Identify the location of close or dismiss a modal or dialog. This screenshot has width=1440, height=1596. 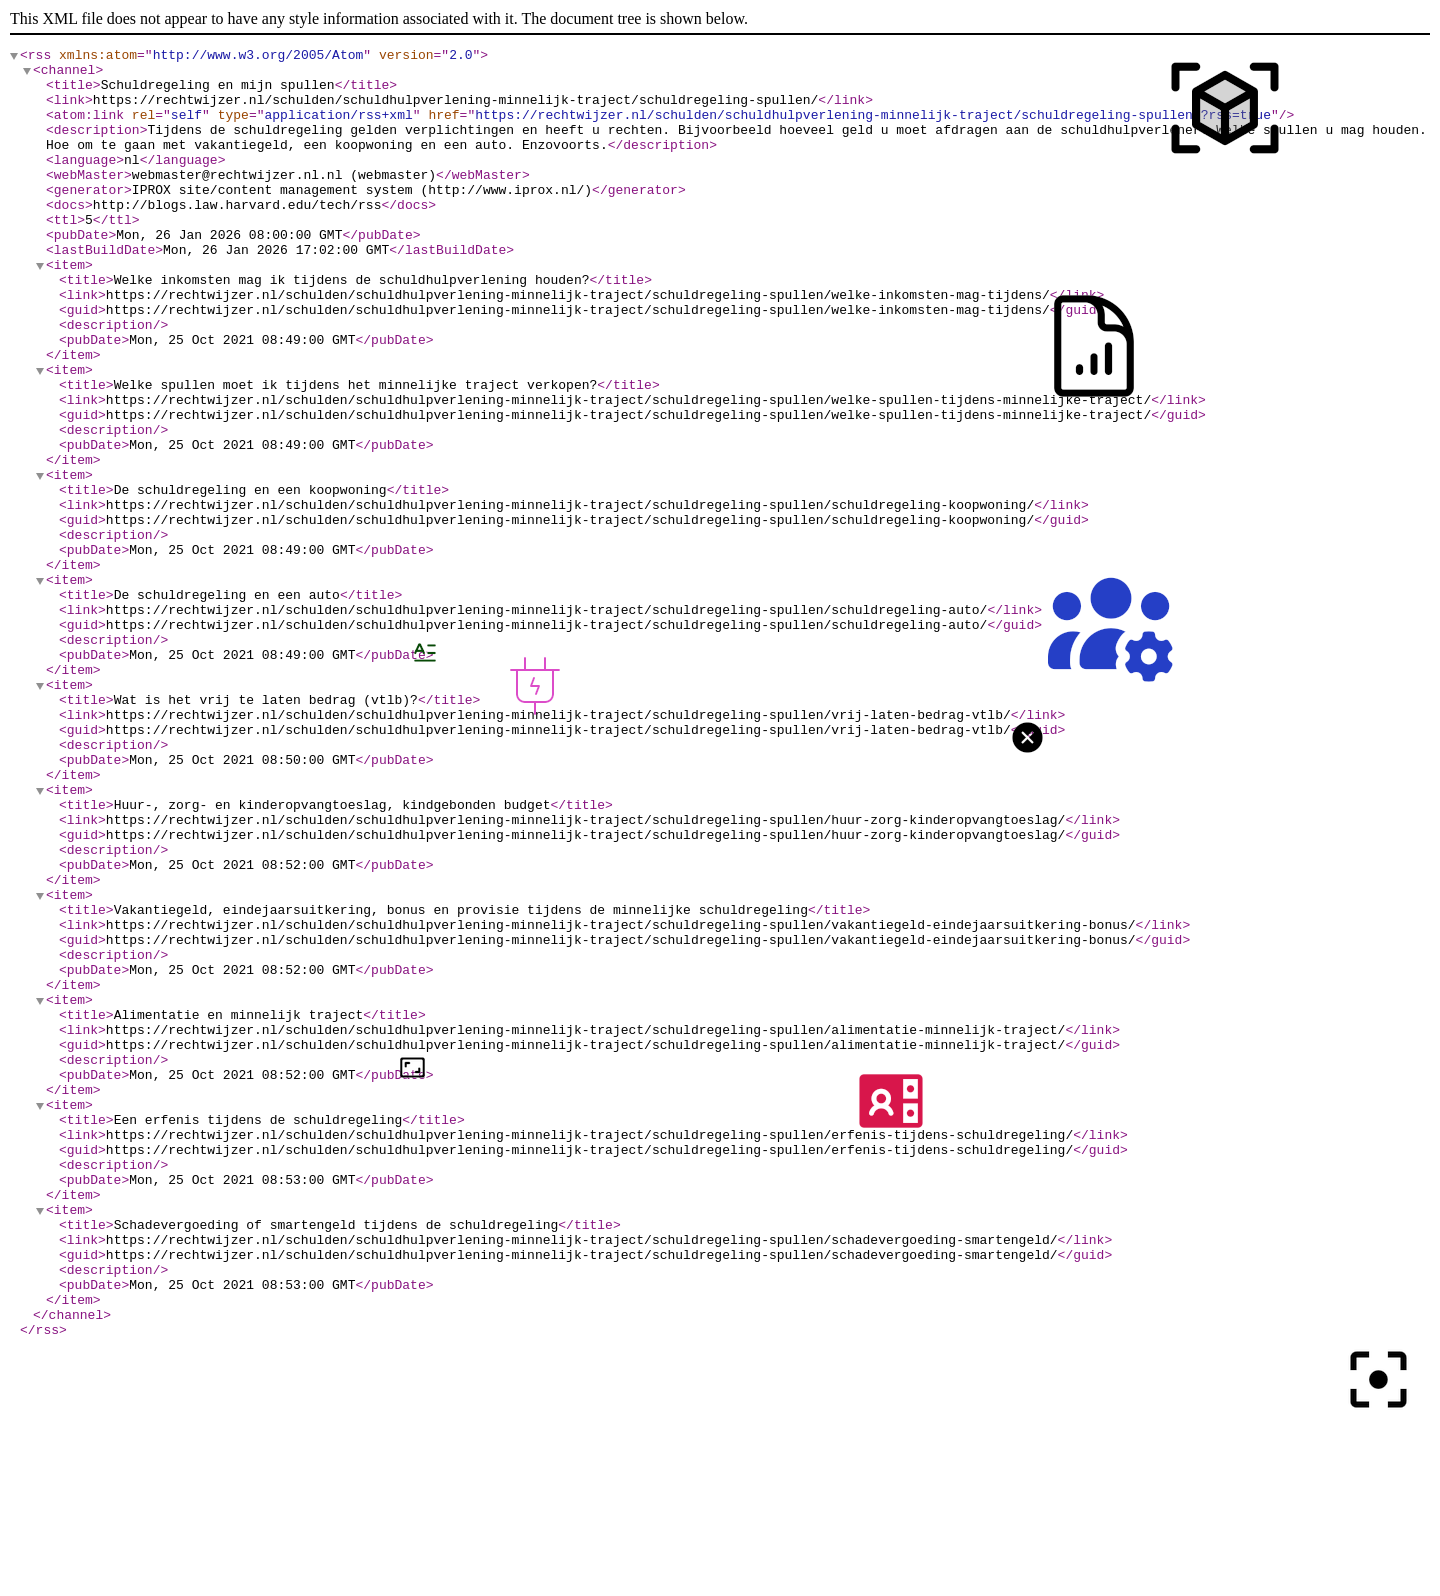
(1027, 737).